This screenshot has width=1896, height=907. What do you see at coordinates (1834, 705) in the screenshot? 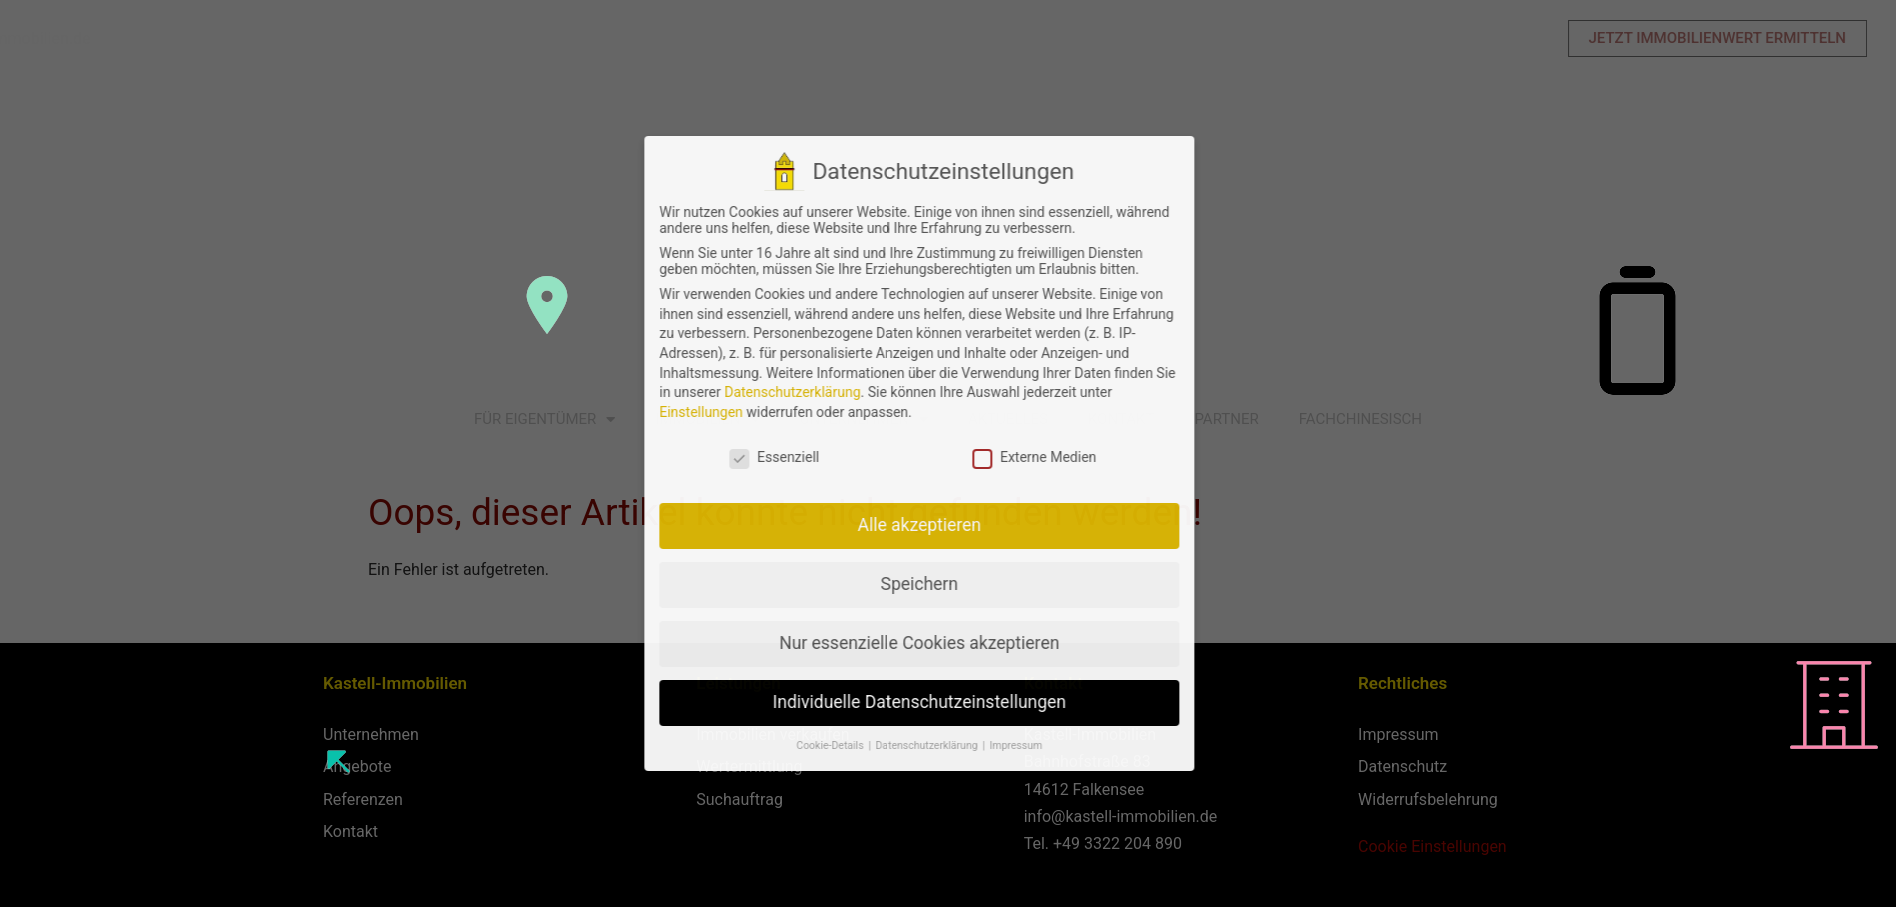
I see `view company or business information` at bounding box center [1834, 705].